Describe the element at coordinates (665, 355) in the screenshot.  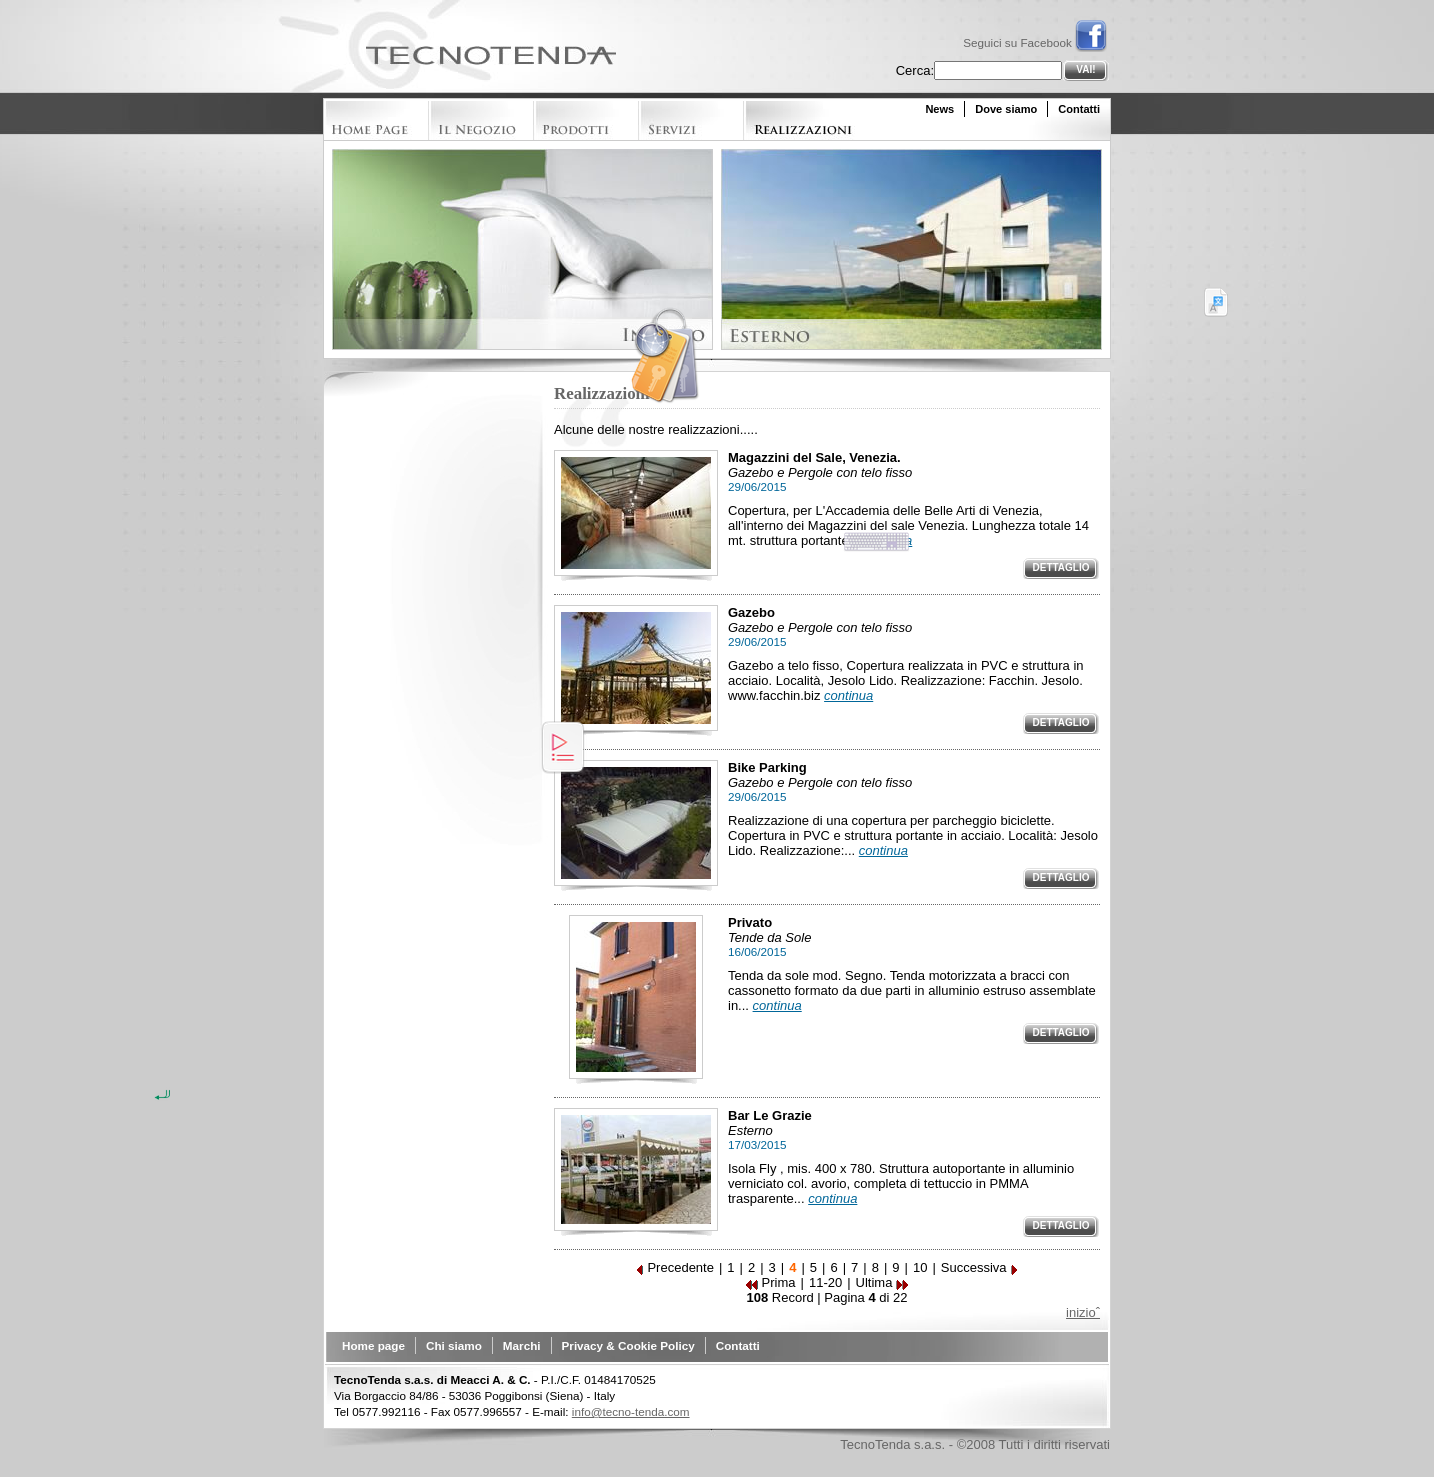
I see `access kerberos authentication settings` at that location.